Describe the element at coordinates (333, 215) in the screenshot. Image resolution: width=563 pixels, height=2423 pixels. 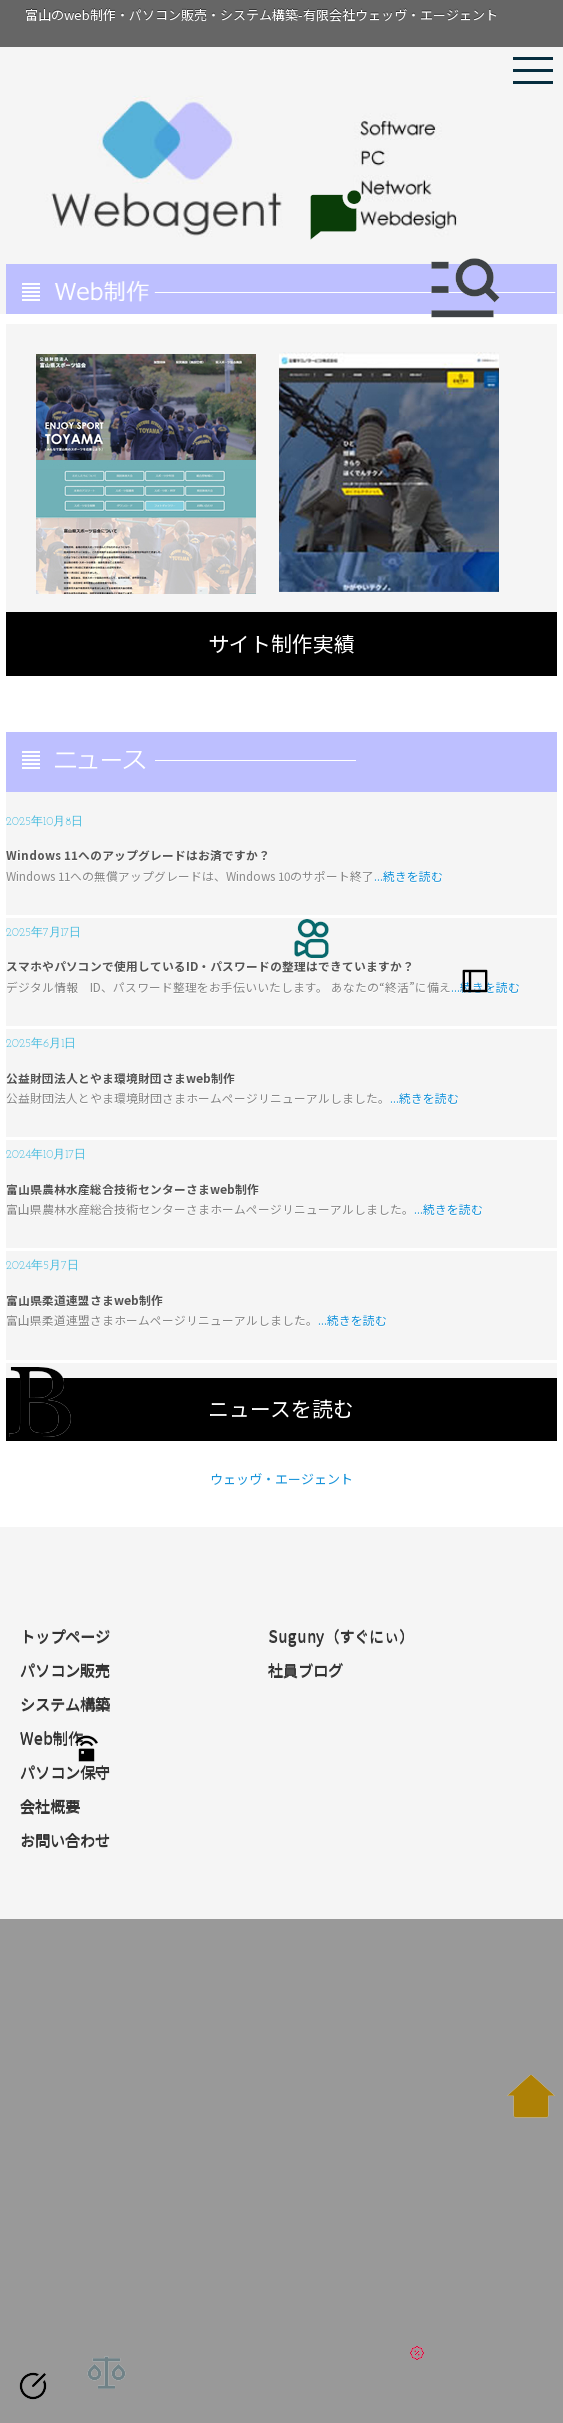
I see `indicates unread messages in chat` at that location.